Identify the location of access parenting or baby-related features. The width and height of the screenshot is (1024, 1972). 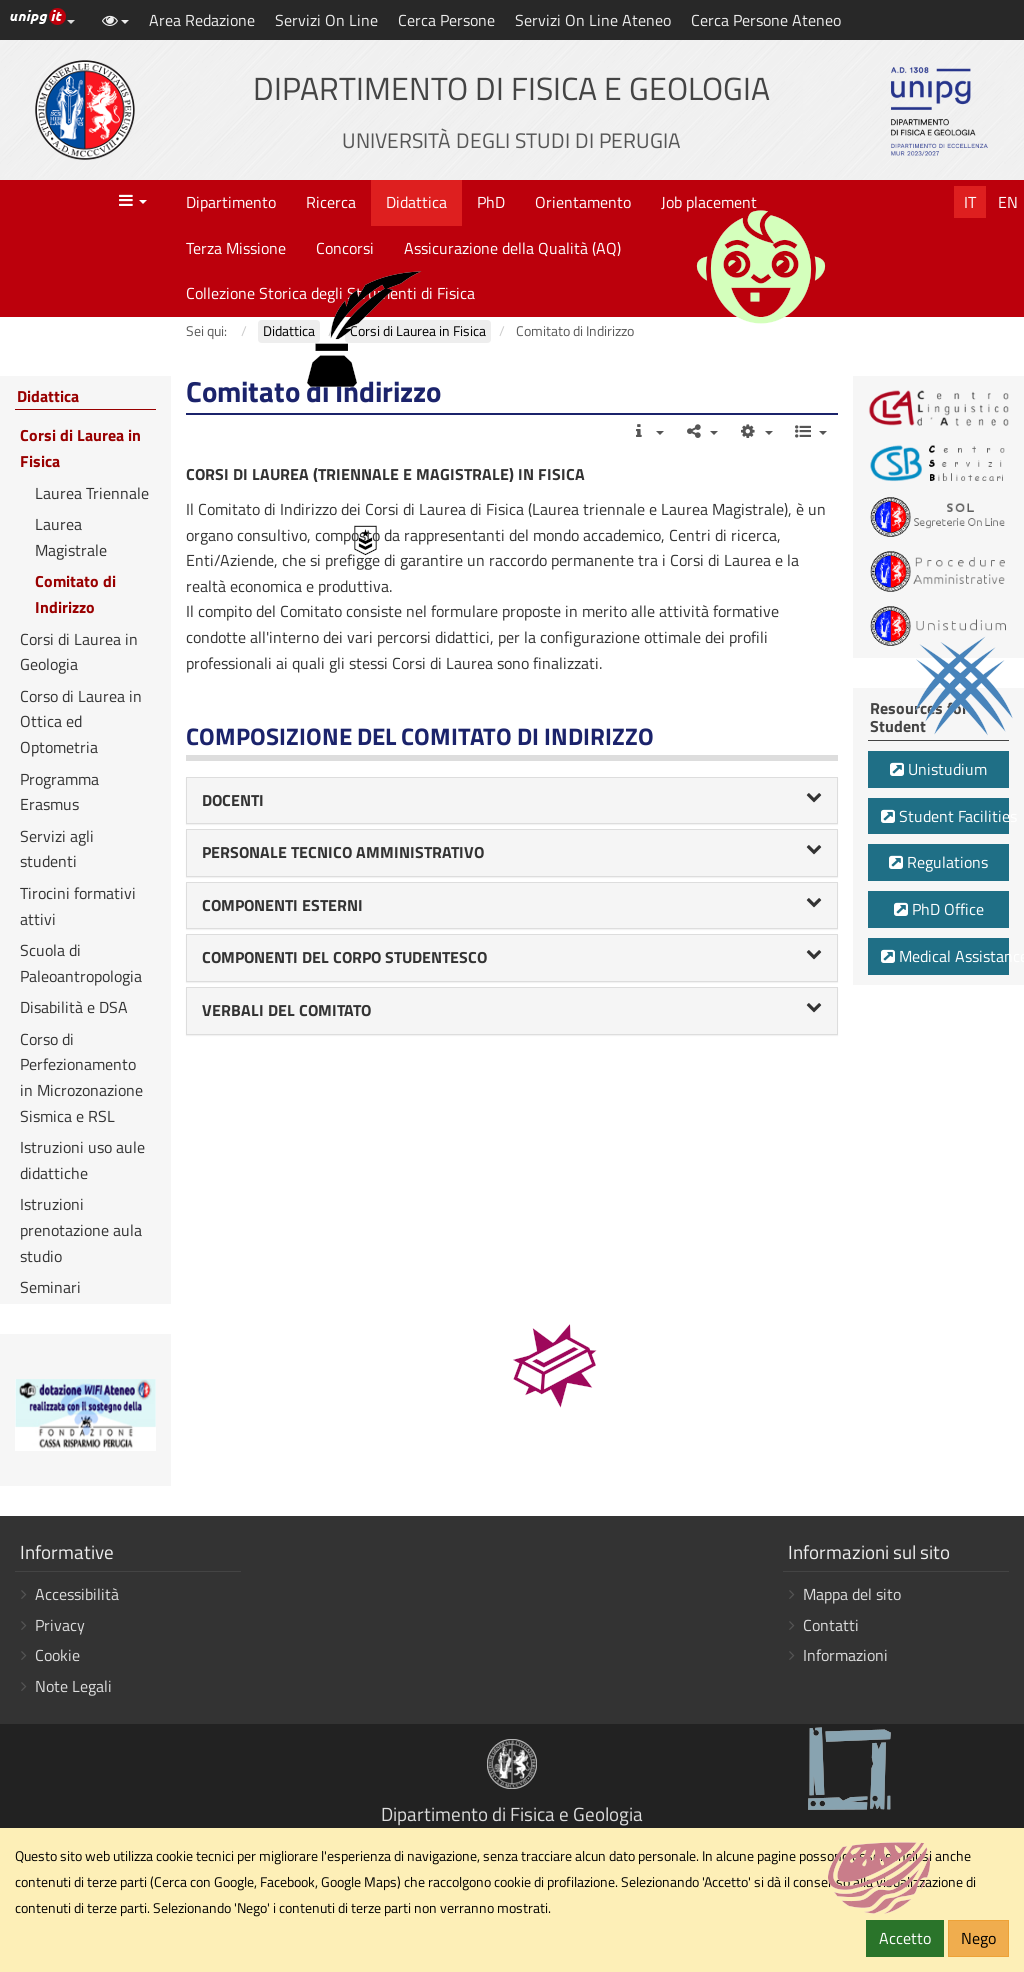
(761, 267).